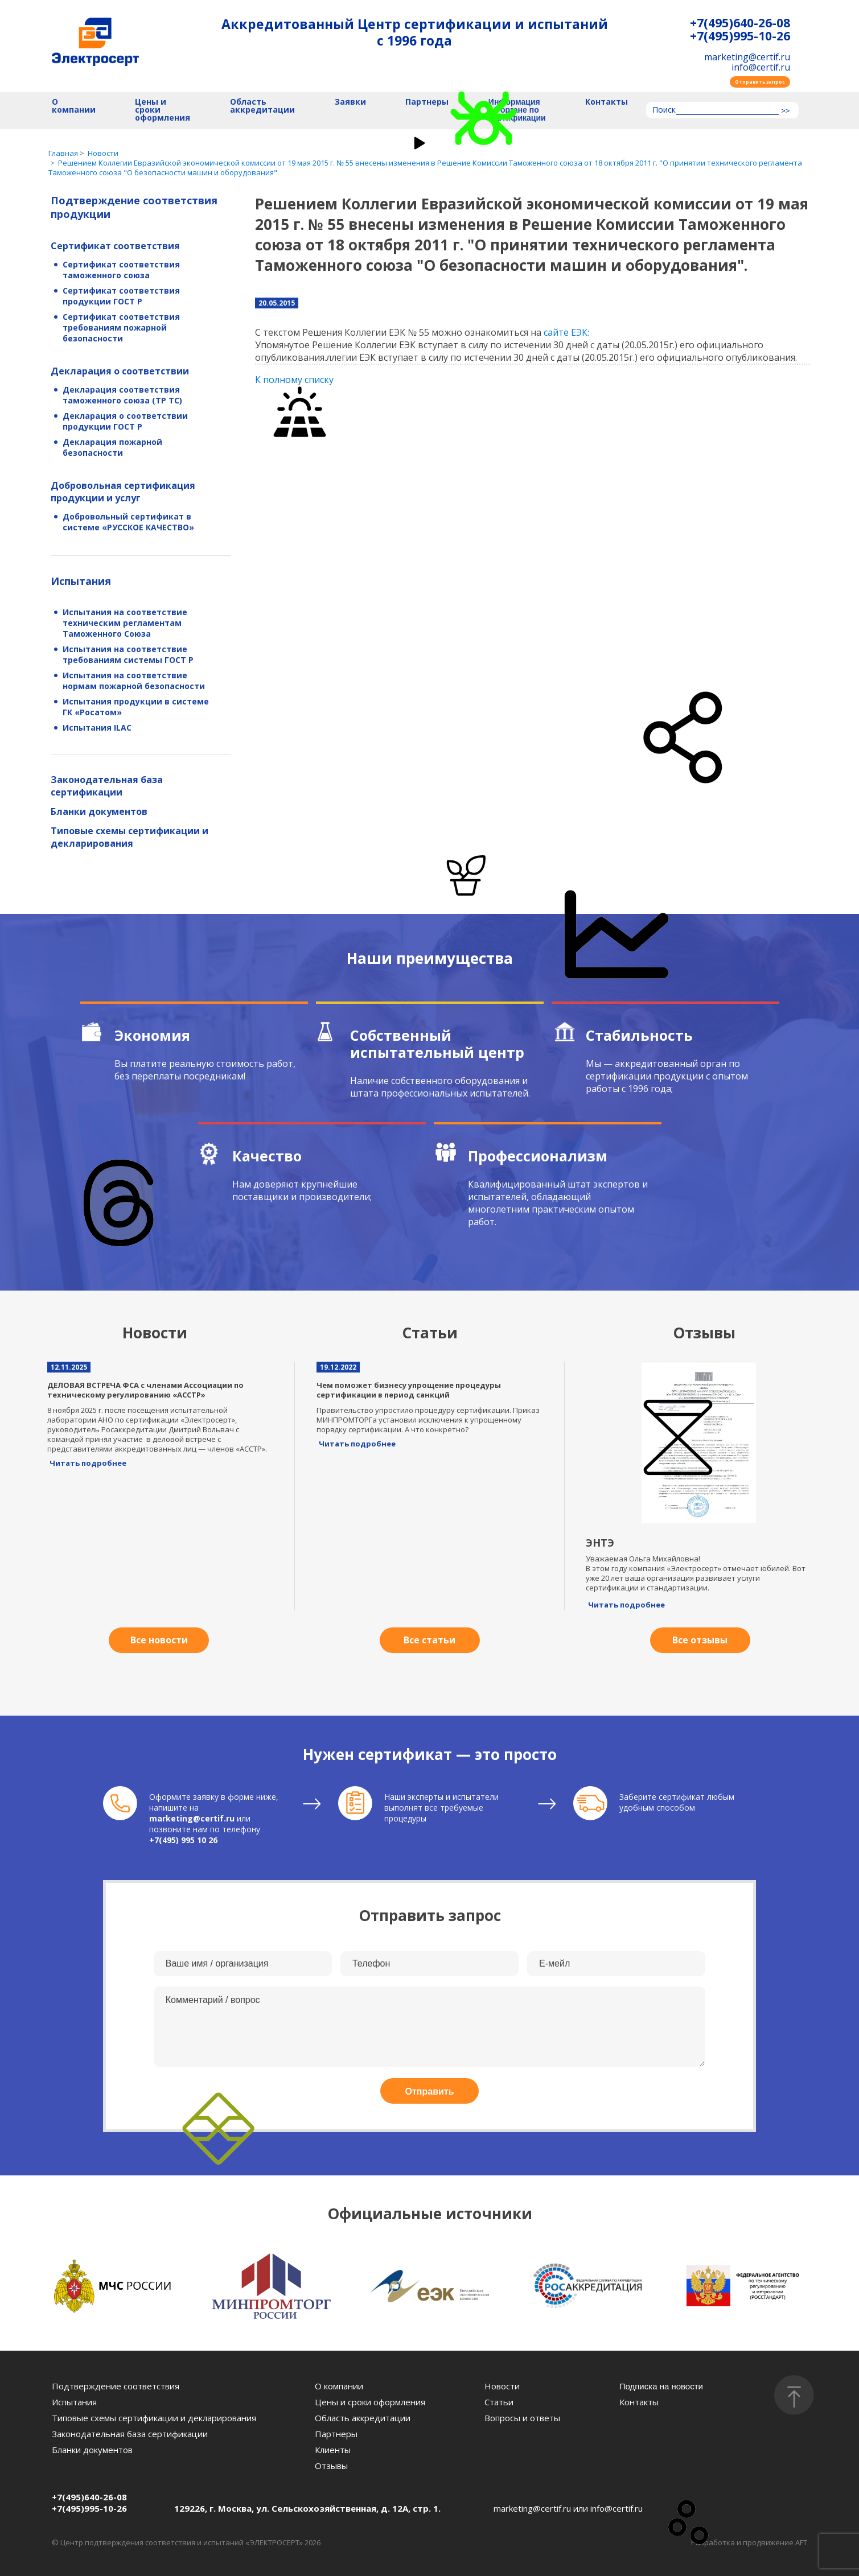 The image size is (859, 2576). Describe the element at coordinates (686, 737) in the screenshot. I see `share content to social networks` at that location.